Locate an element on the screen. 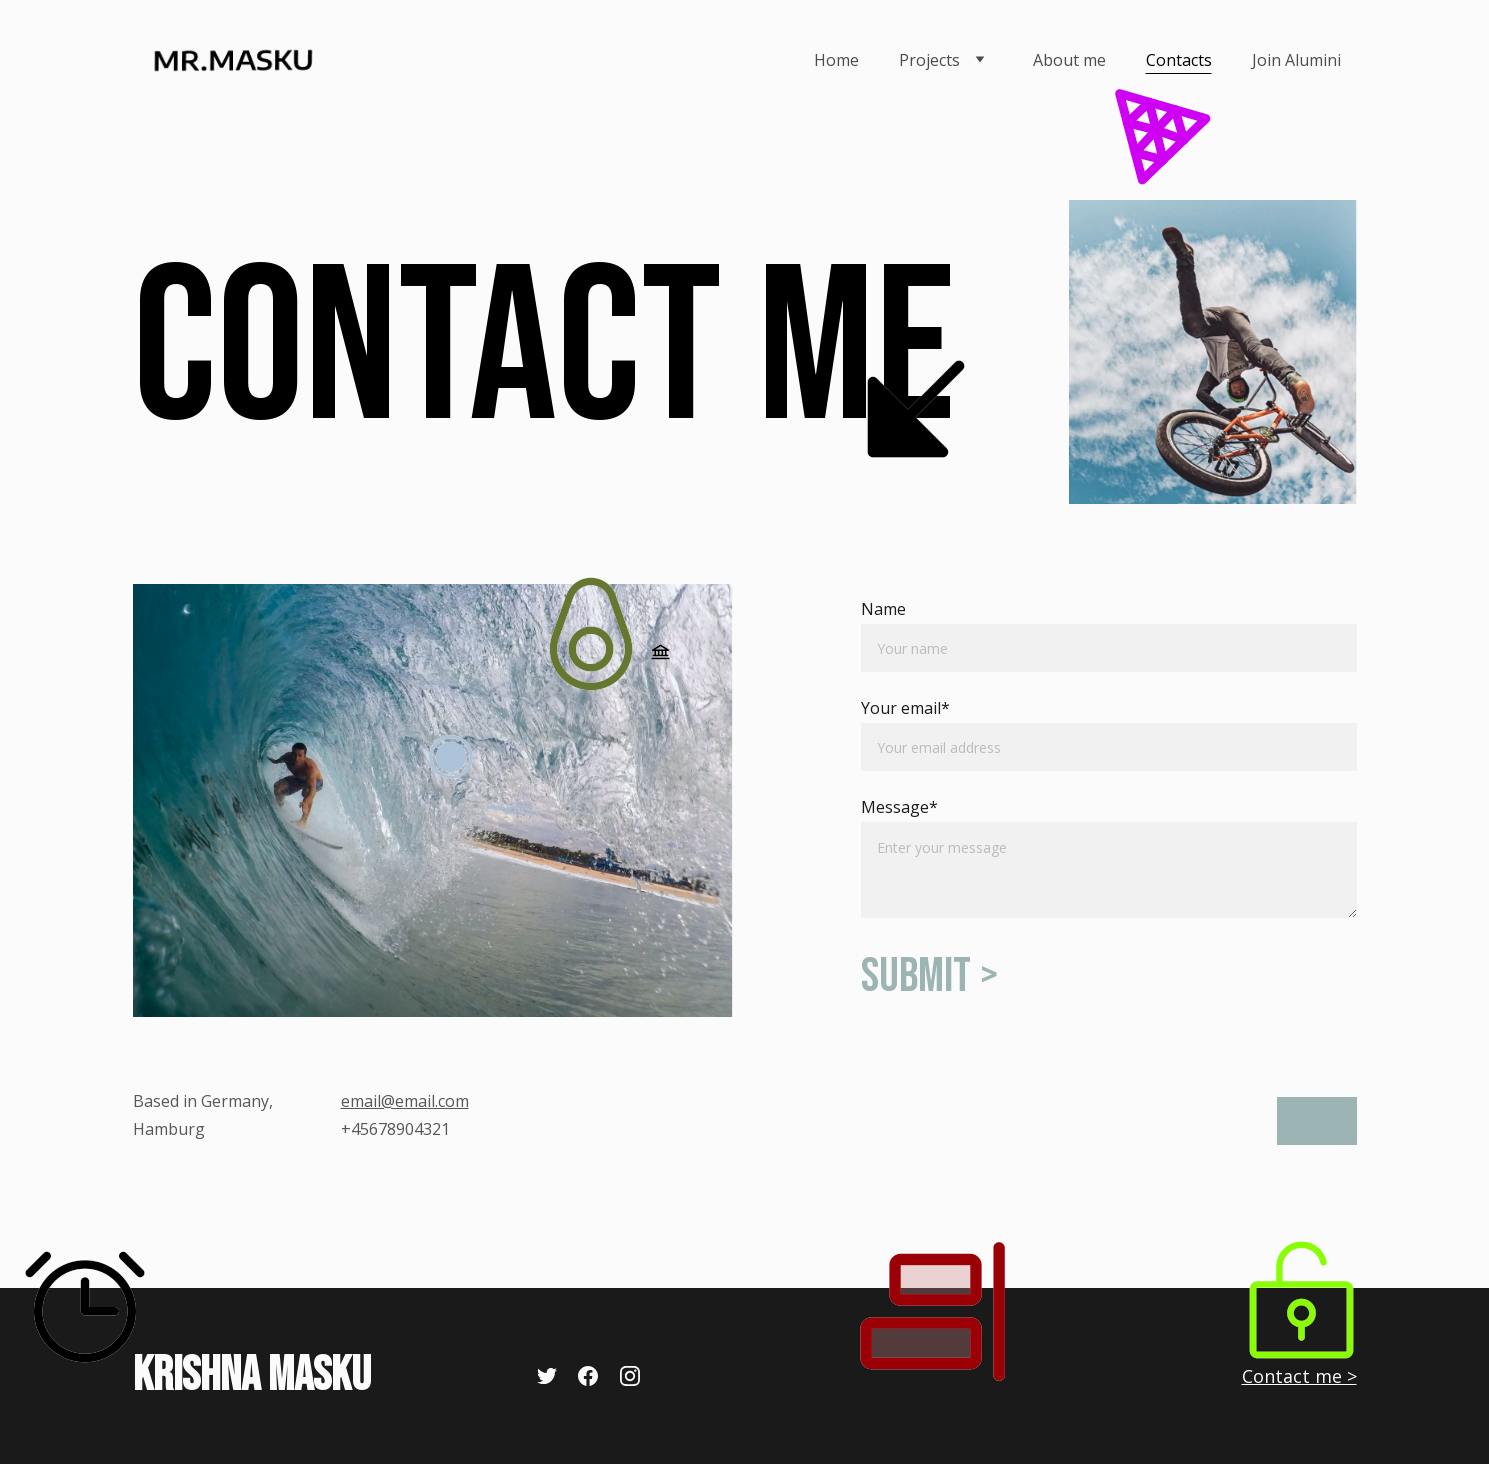 The width and height of the screenshot is (1489, 1464). access banking or financial services is located at coordinates (660, 652).